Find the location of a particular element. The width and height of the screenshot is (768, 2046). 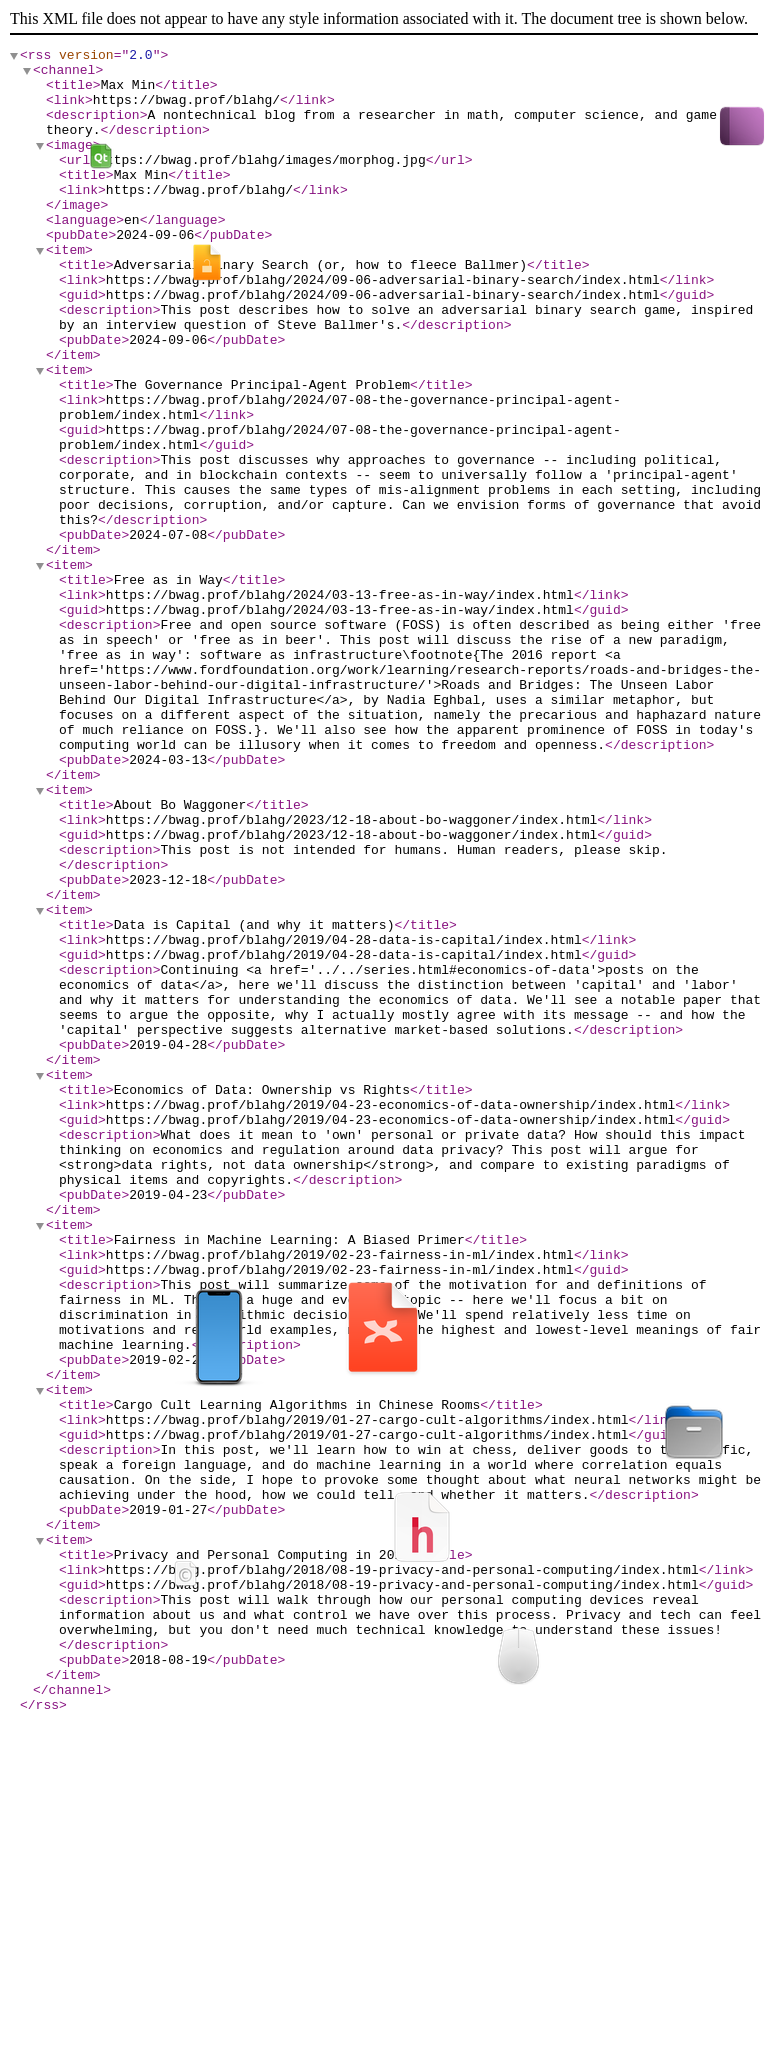

a QML source file used in Qt development is located at coordinates (101, 156).